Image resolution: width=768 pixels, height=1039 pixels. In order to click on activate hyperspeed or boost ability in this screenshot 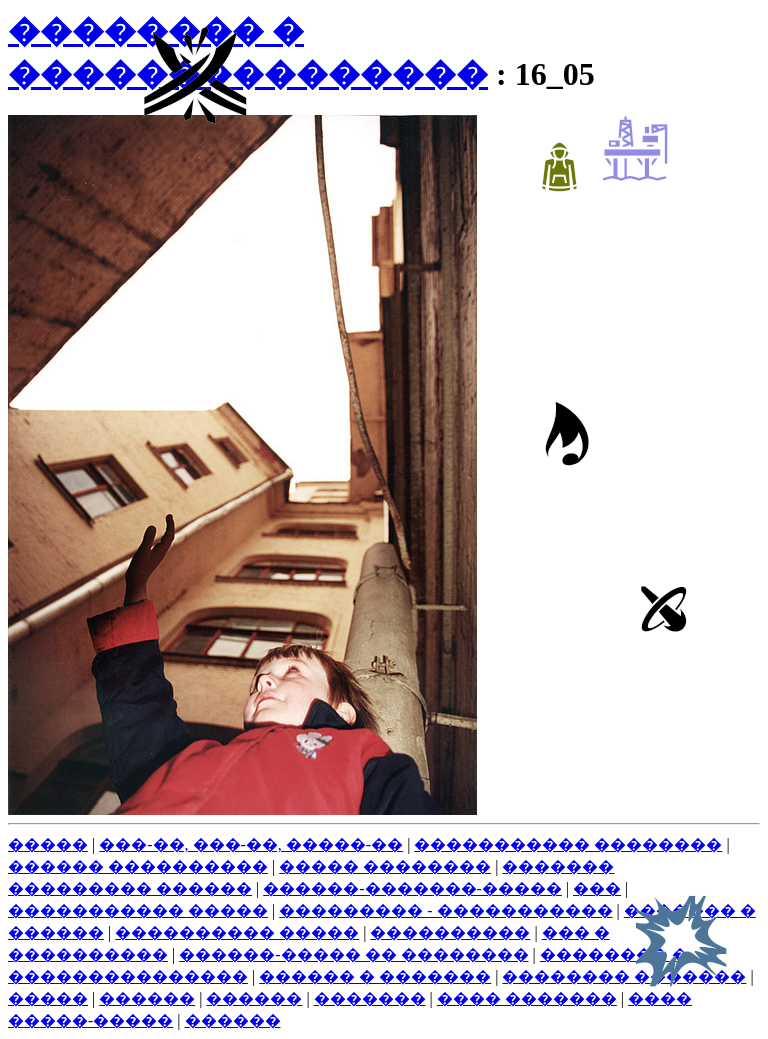, I will do `click(664, 609)`.